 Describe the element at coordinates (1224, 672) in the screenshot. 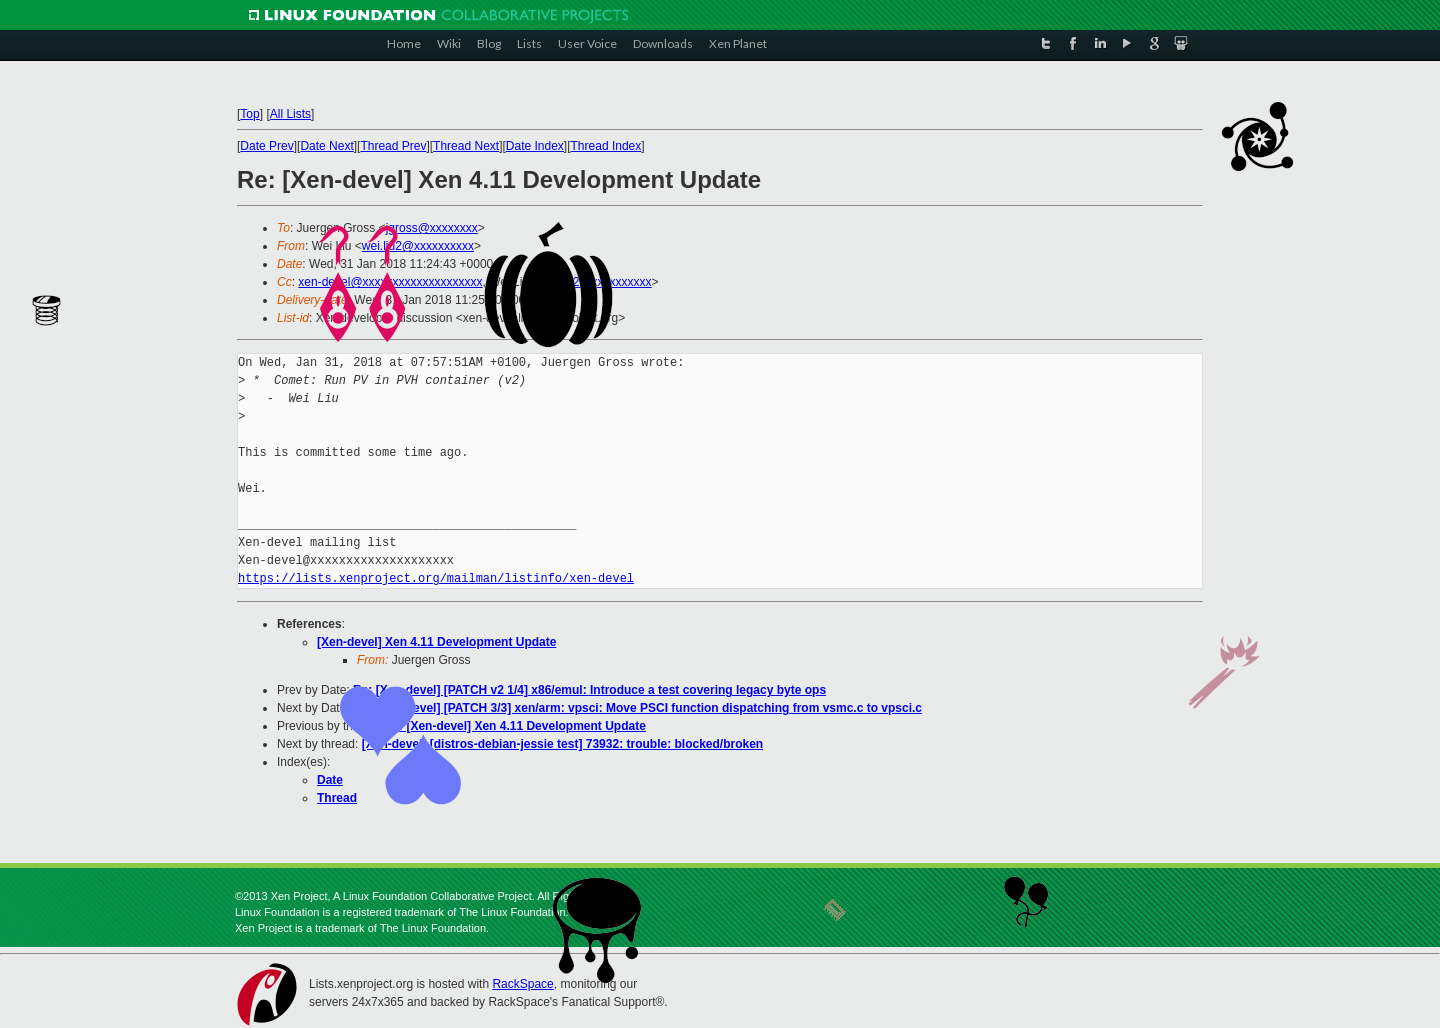

I see `indicates a torch or light source item in inventory` at that location.